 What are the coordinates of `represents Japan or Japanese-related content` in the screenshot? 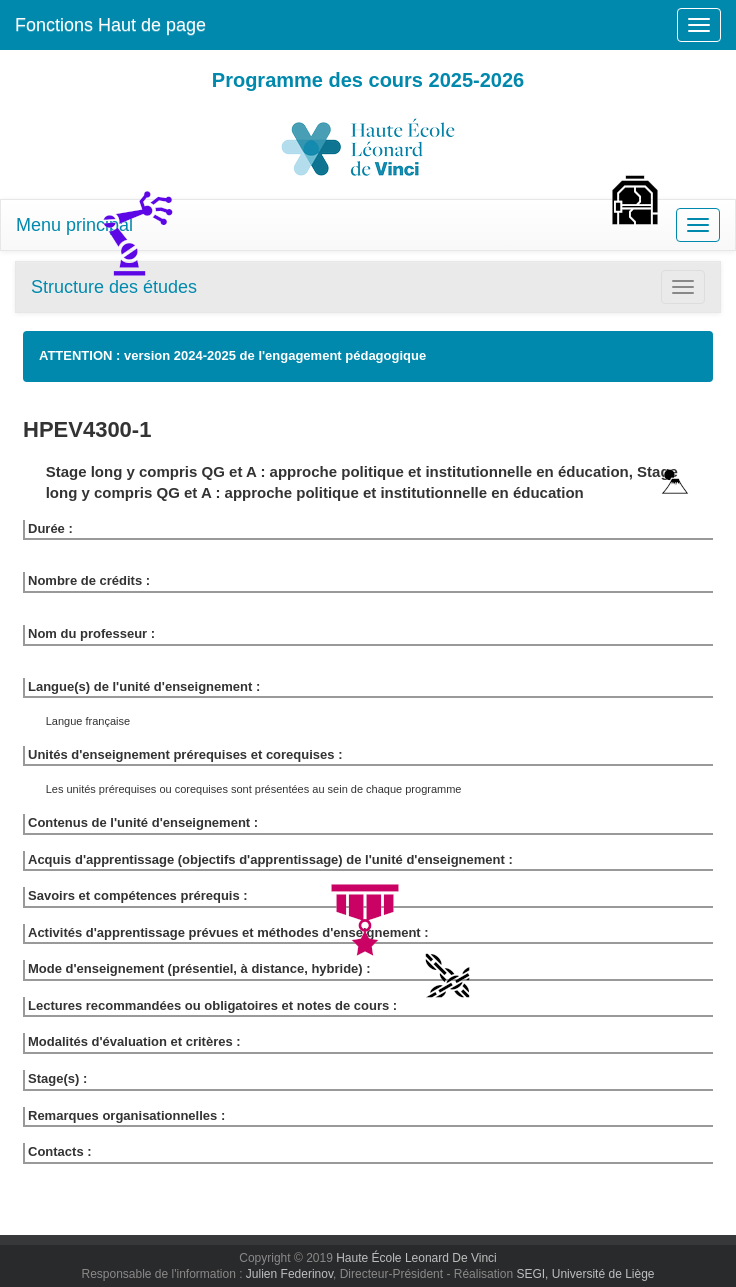 It's located at (675, 481).